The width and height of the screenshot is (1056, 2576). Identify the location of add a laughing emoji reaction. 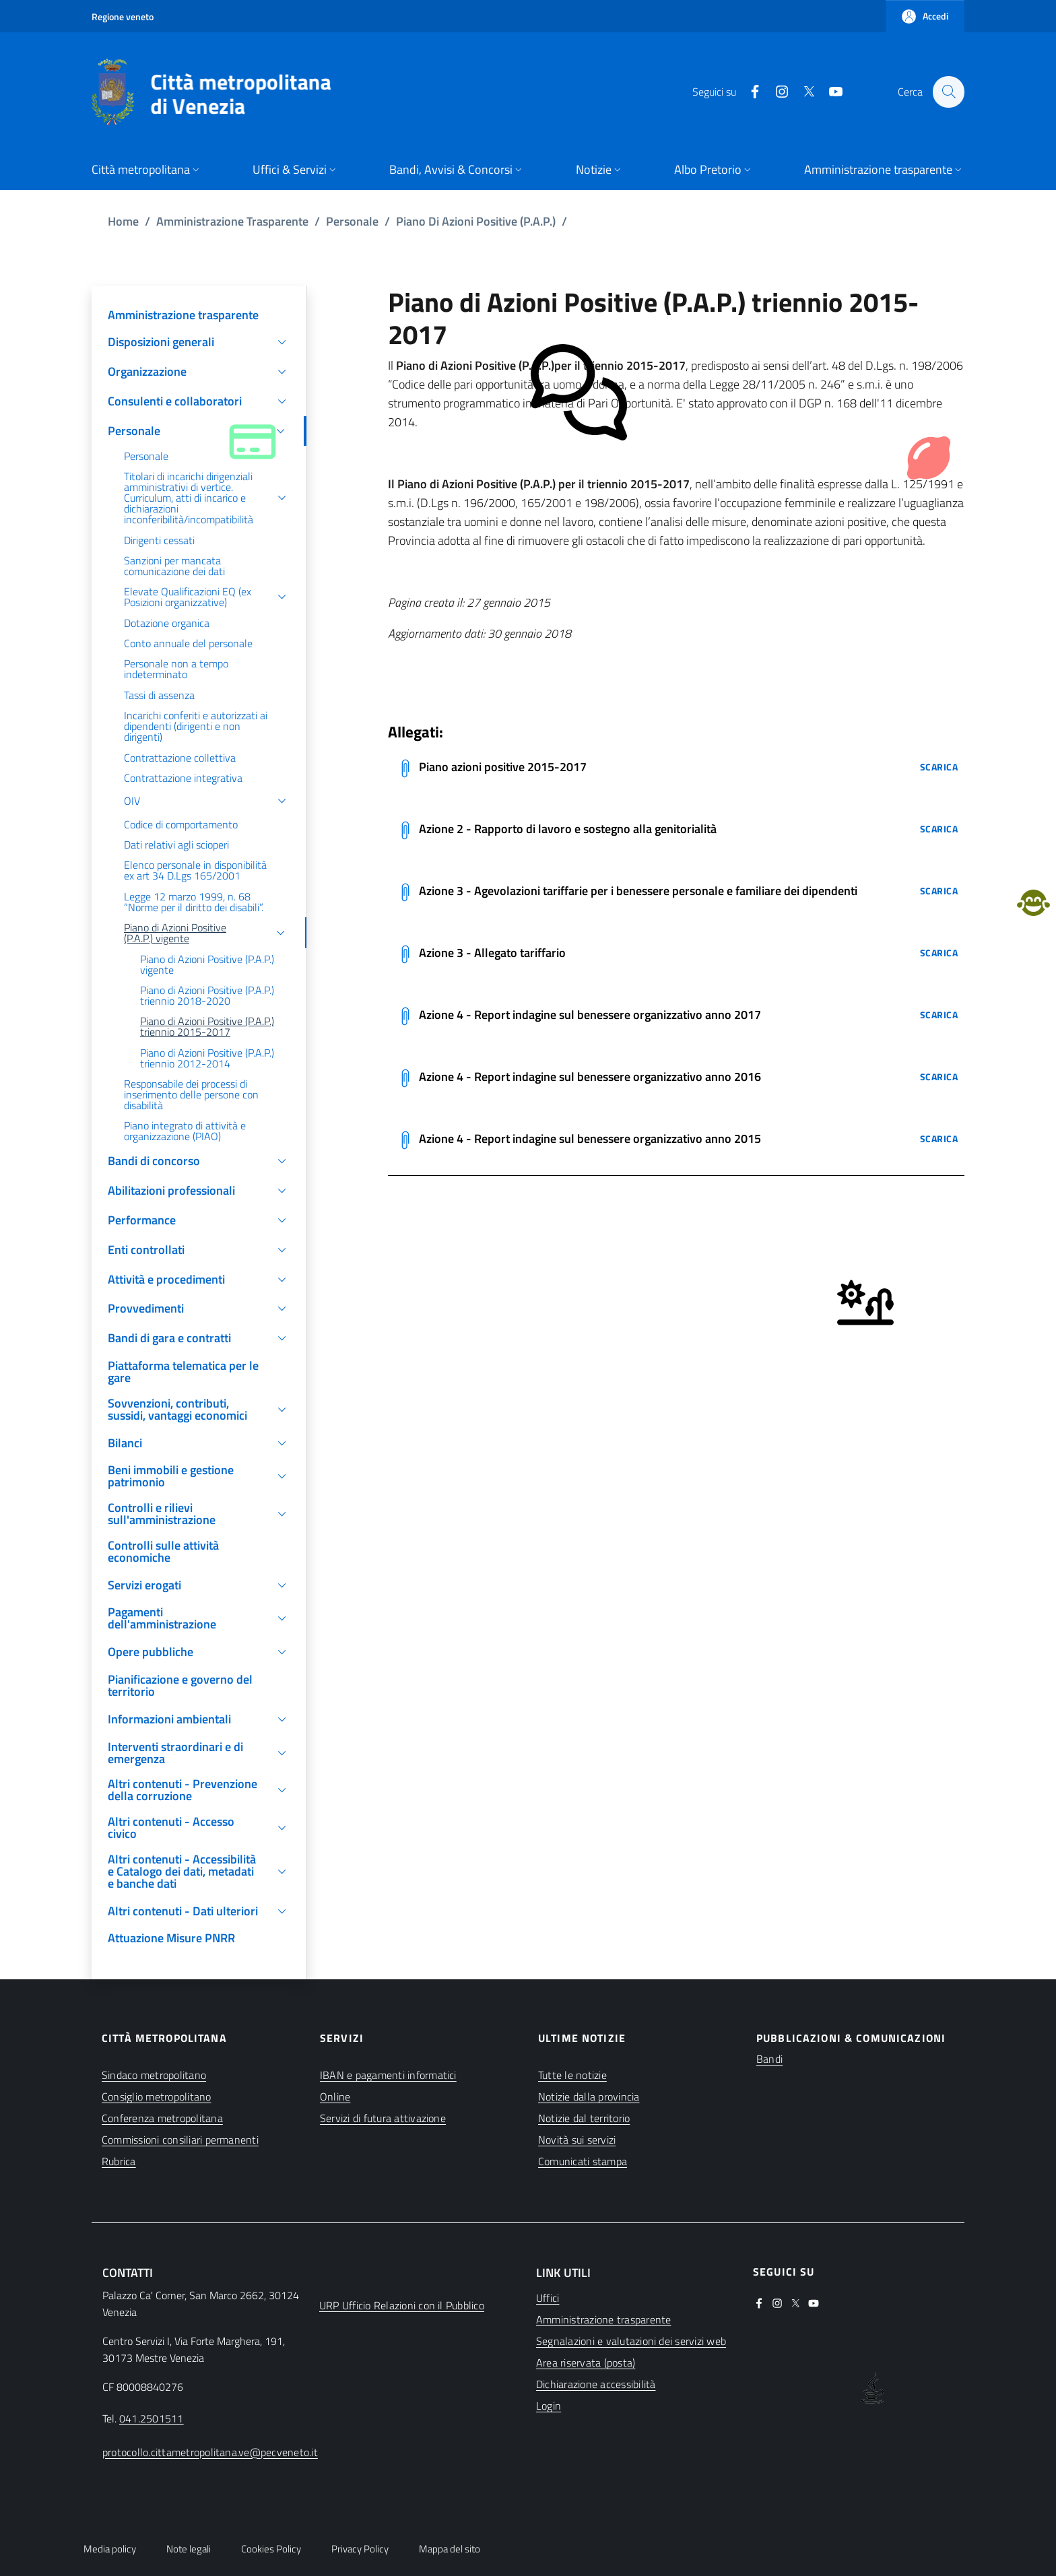
(1033, 902).